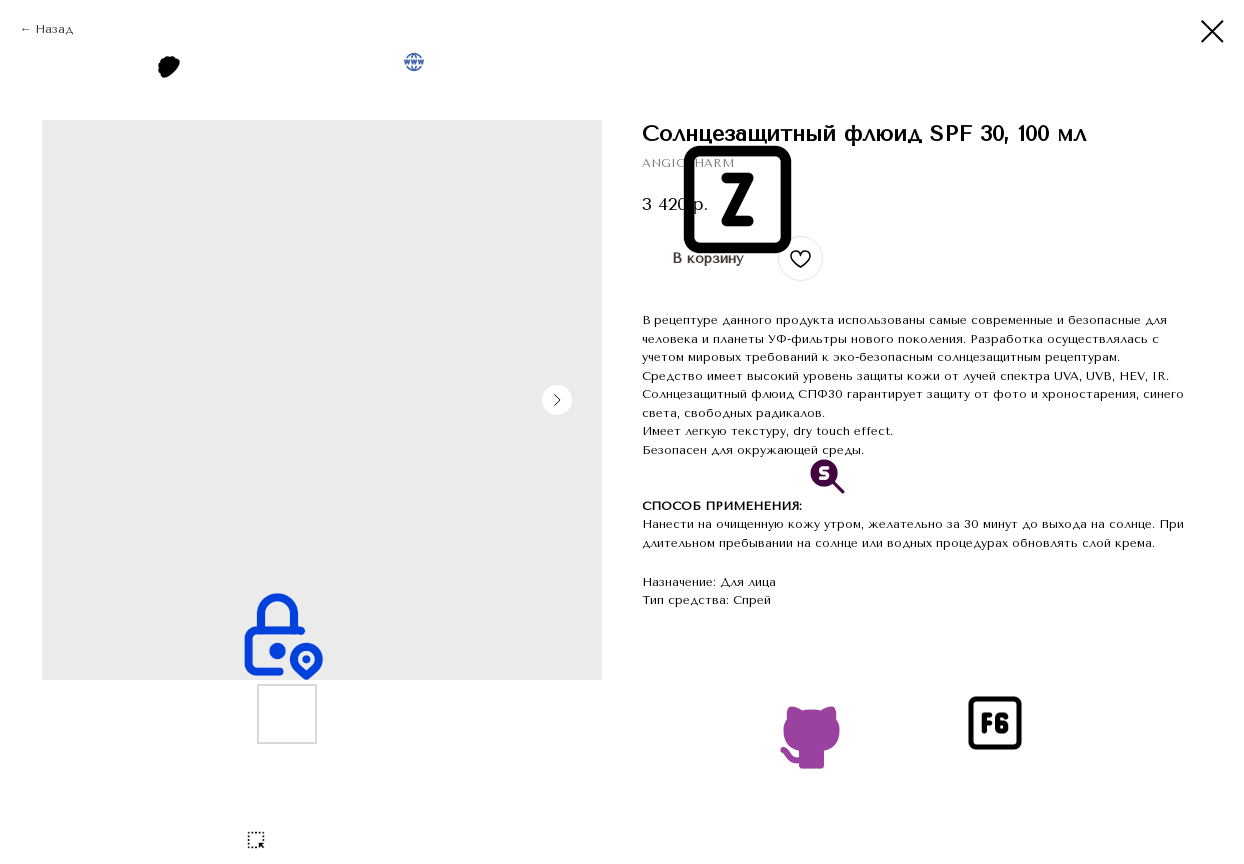  What do you see at coordinates (256, 840) in the screenshot?
I see `select or highlight an area` at bounding box center [256, 840].